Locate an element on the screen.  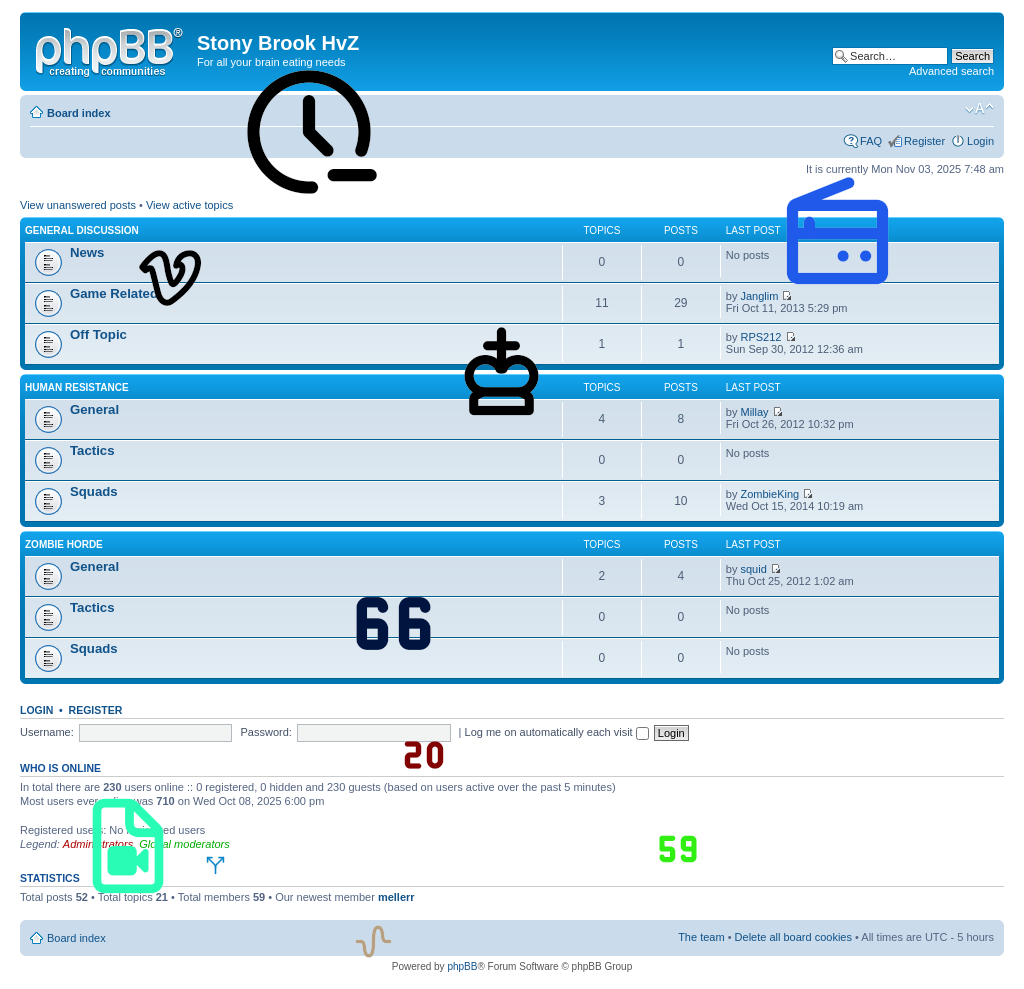
open Vimeo app or website is located at coordinates (170, 278).